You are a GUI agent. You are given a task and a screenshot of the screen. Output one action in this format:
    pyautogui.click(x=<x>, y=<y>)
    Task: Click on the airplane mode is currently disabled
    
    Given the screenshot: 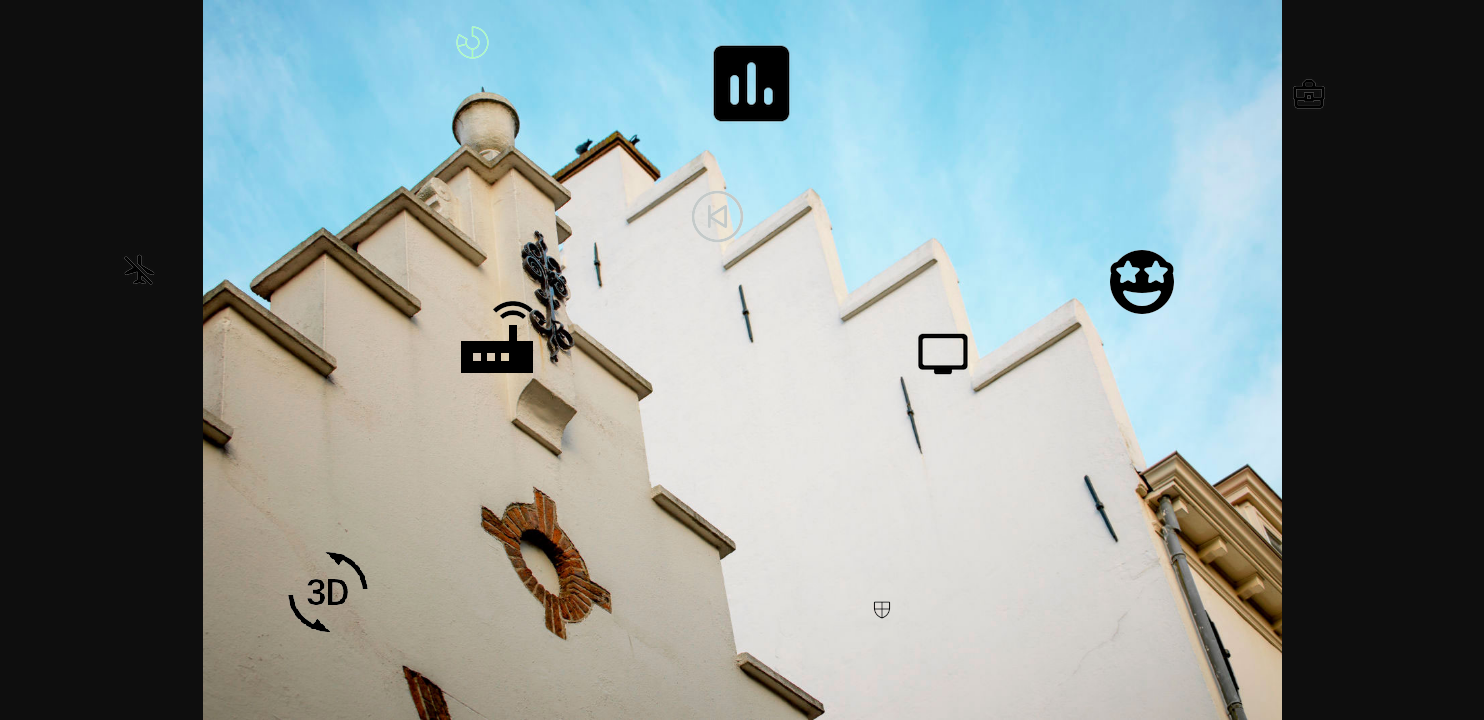 What is the action you would take?
    pyautogui.click(x=139, y=269)
    